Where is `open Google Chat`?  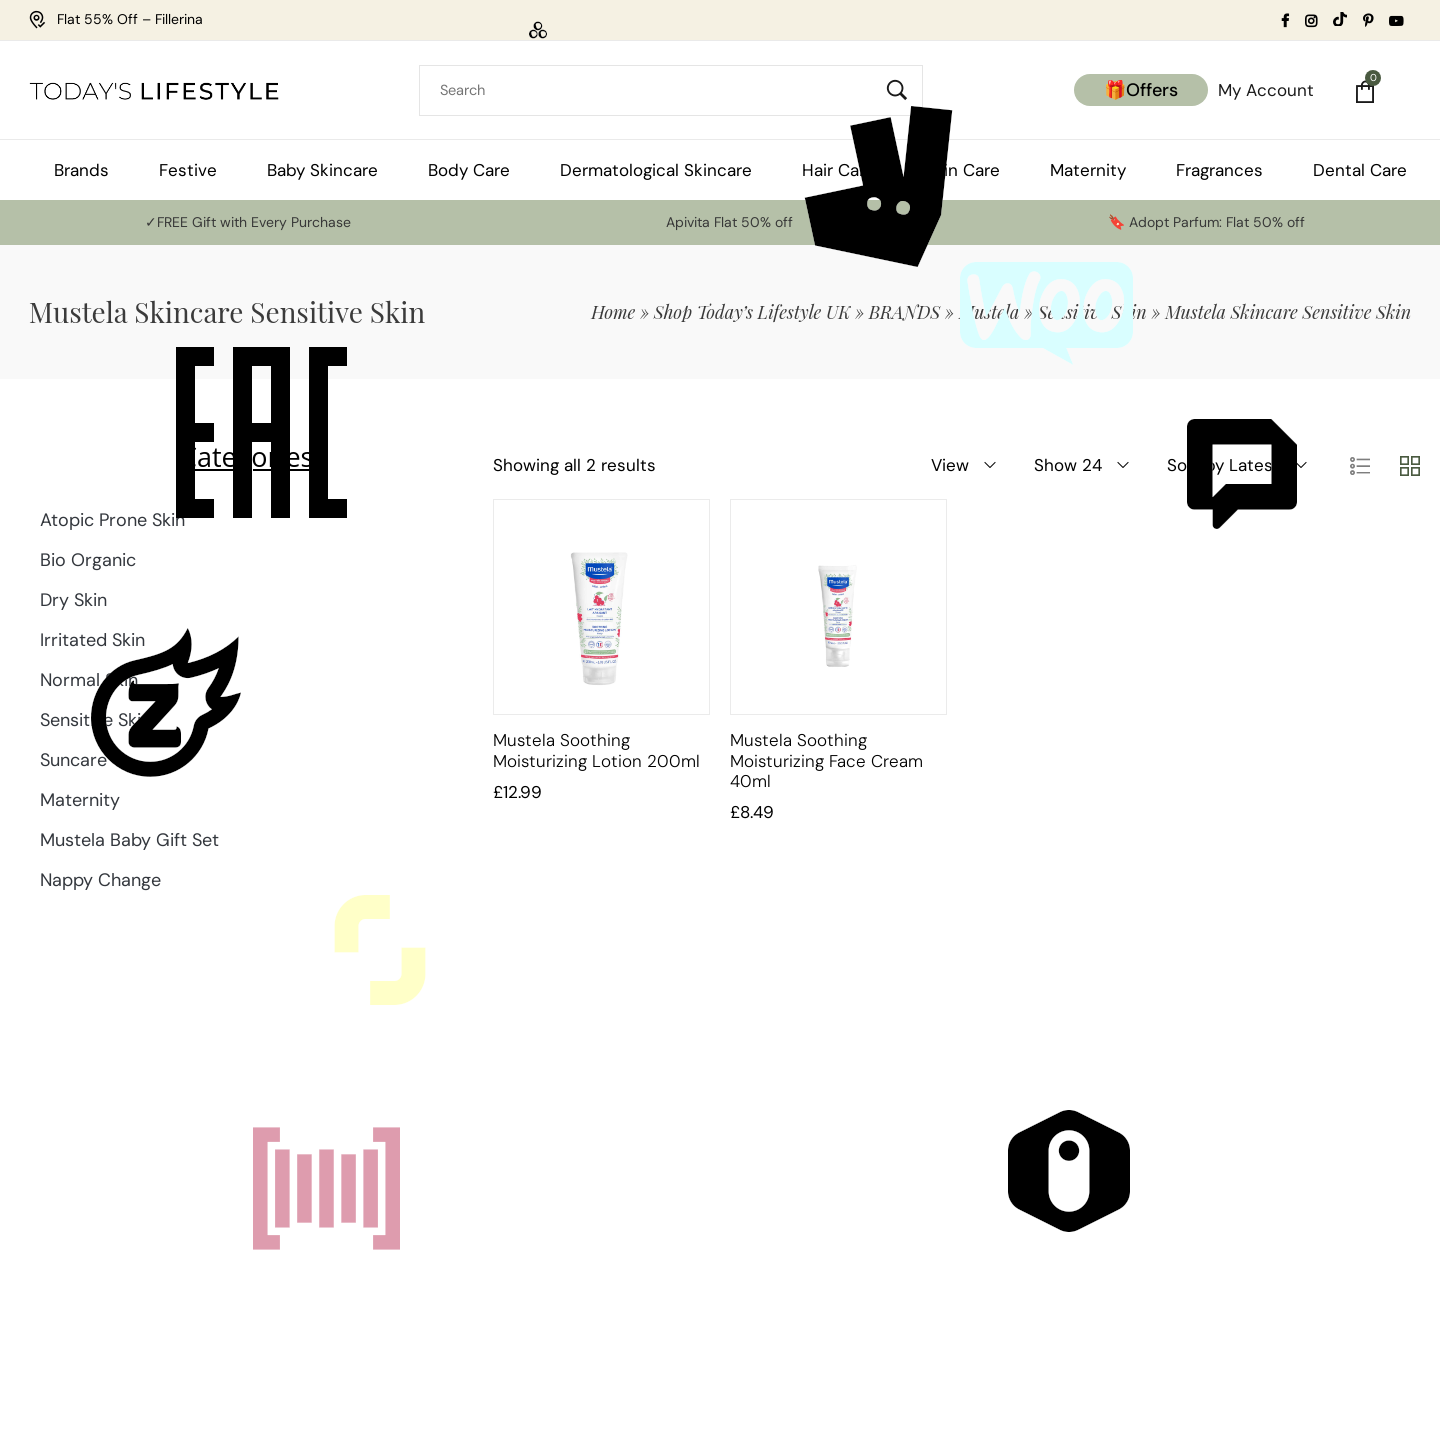 open Google Chat is located at coordinates (1242, 474).